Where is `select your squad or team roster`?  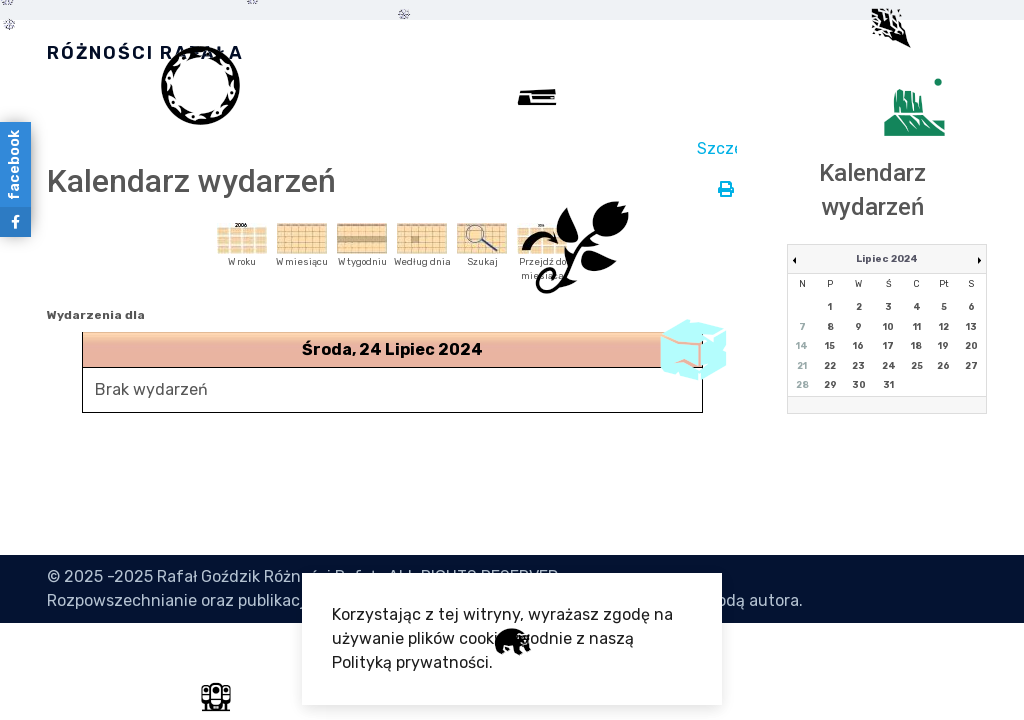 select your squad or team roster is located at coordinates (216, 697).